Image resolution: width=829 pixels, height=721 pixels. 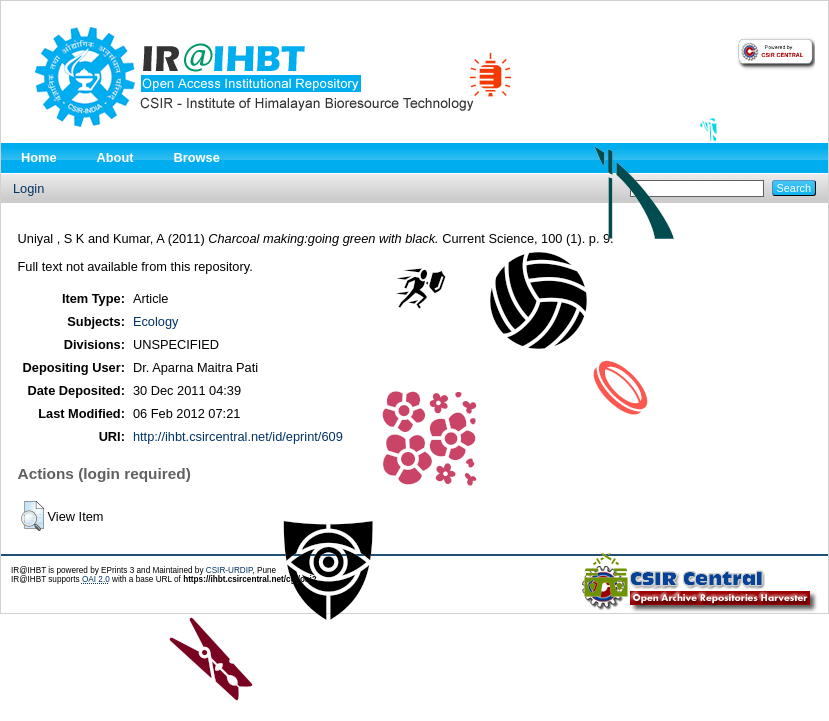 What do you see at coordinates (709, 129) in the screenshot?
I see `the hermit tarot card icon` at bounding box center [709, 129].